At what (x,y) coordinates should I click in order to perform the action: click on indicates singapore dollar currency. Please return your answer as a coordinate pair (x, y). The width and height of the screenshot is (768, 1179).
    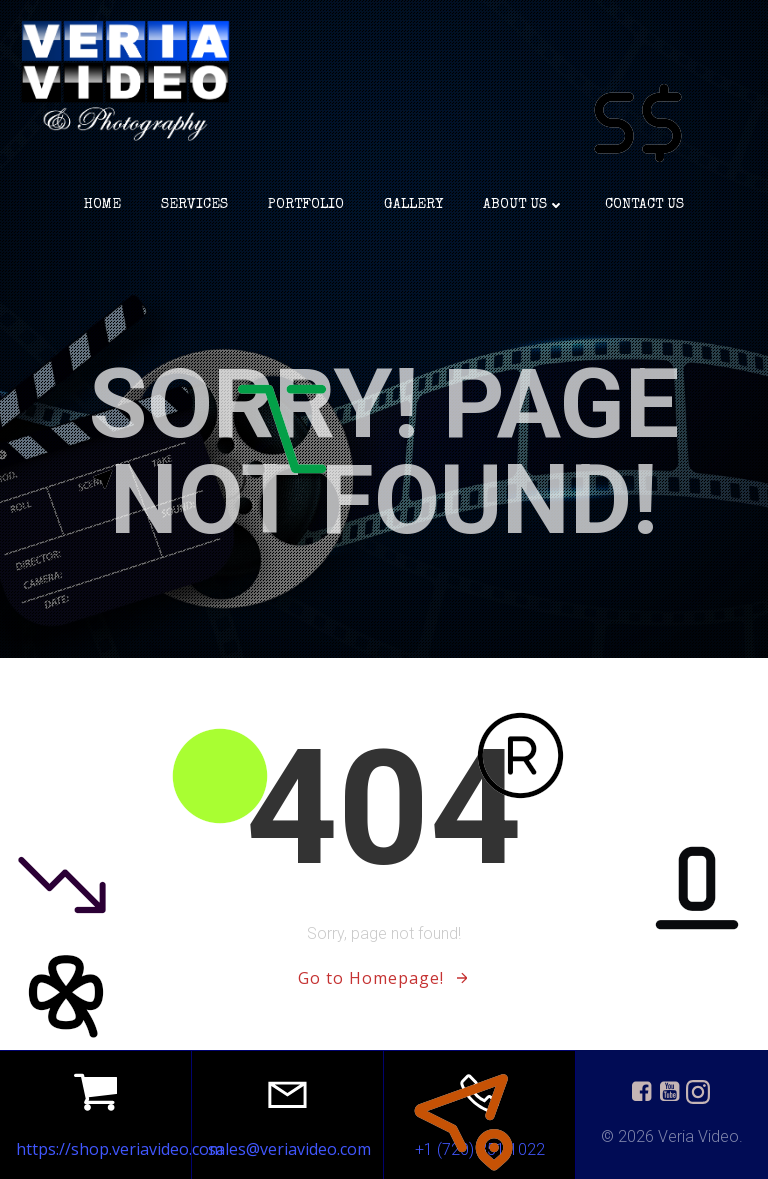
    Looking at the image, I should click on (638, 123).